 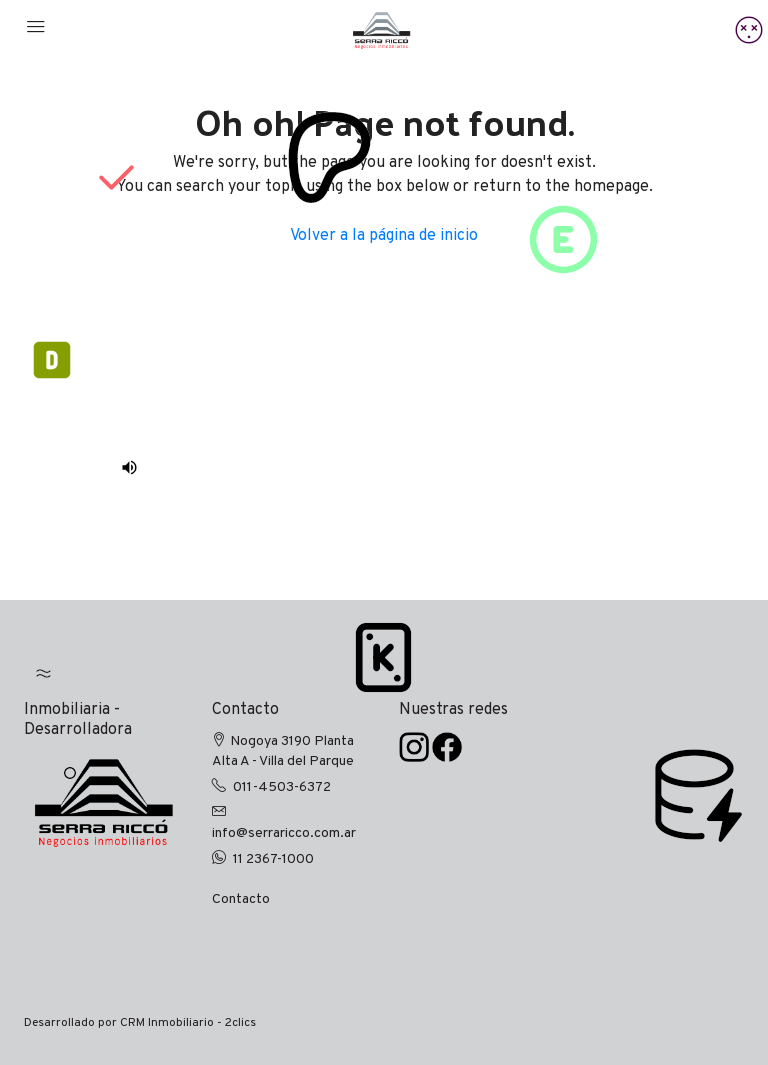 I want to click on indicates east direction on a map or compass, so click(x=563, y=239).